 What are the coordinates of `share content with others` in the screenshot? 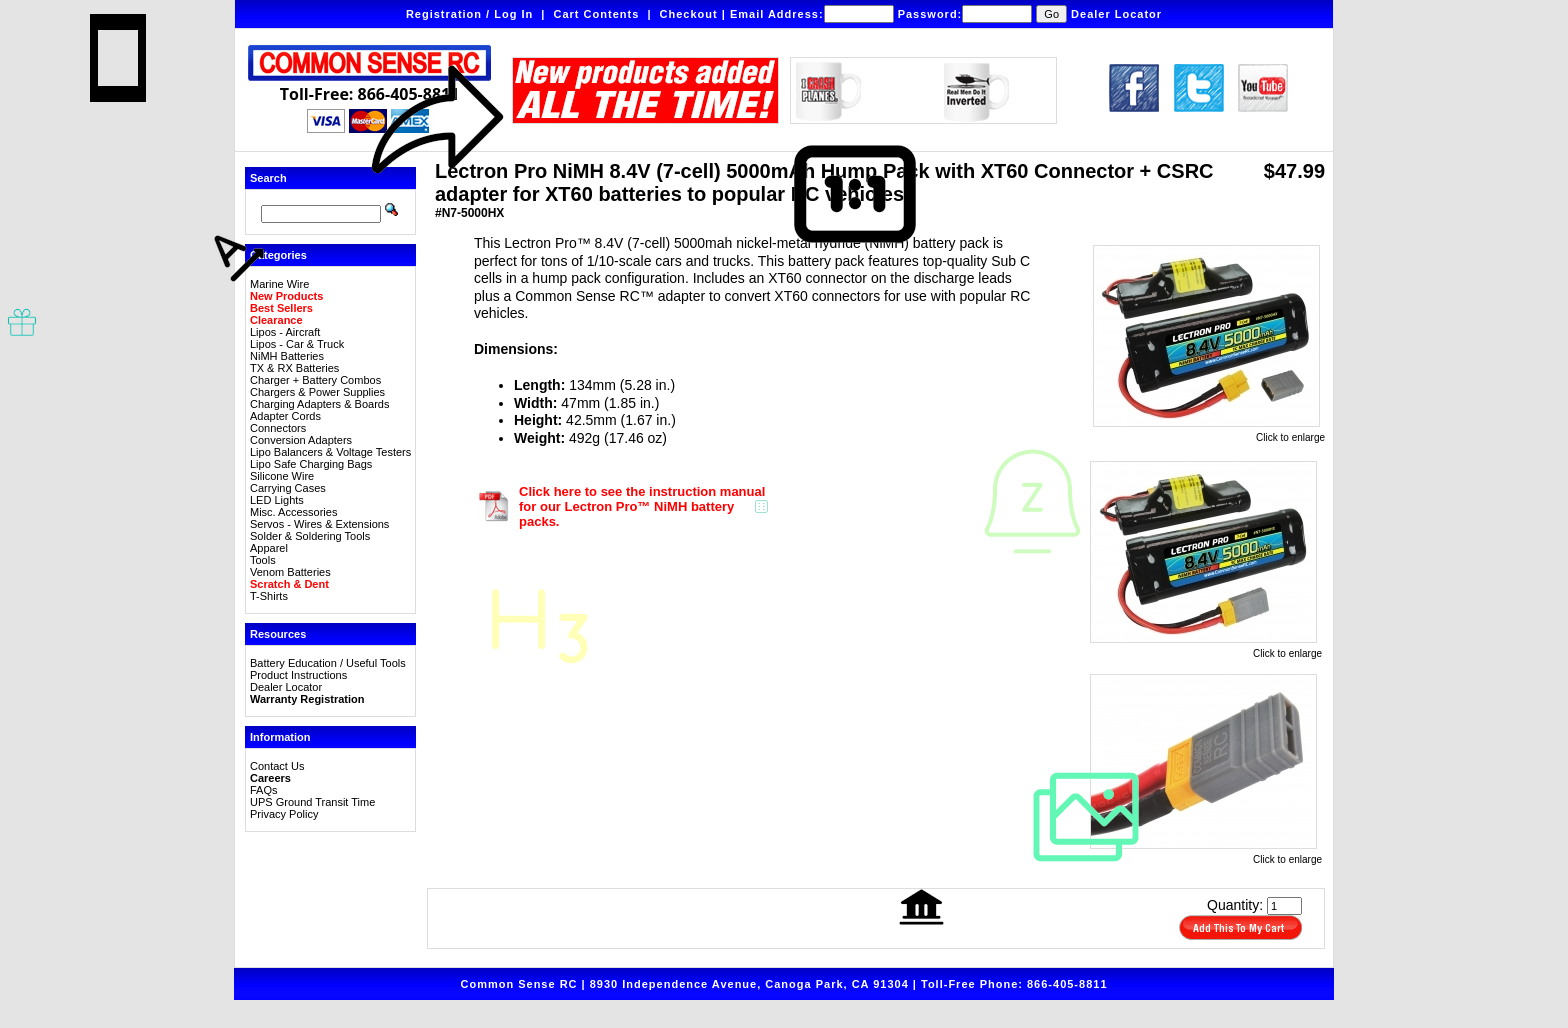 It's located at (437, 126).